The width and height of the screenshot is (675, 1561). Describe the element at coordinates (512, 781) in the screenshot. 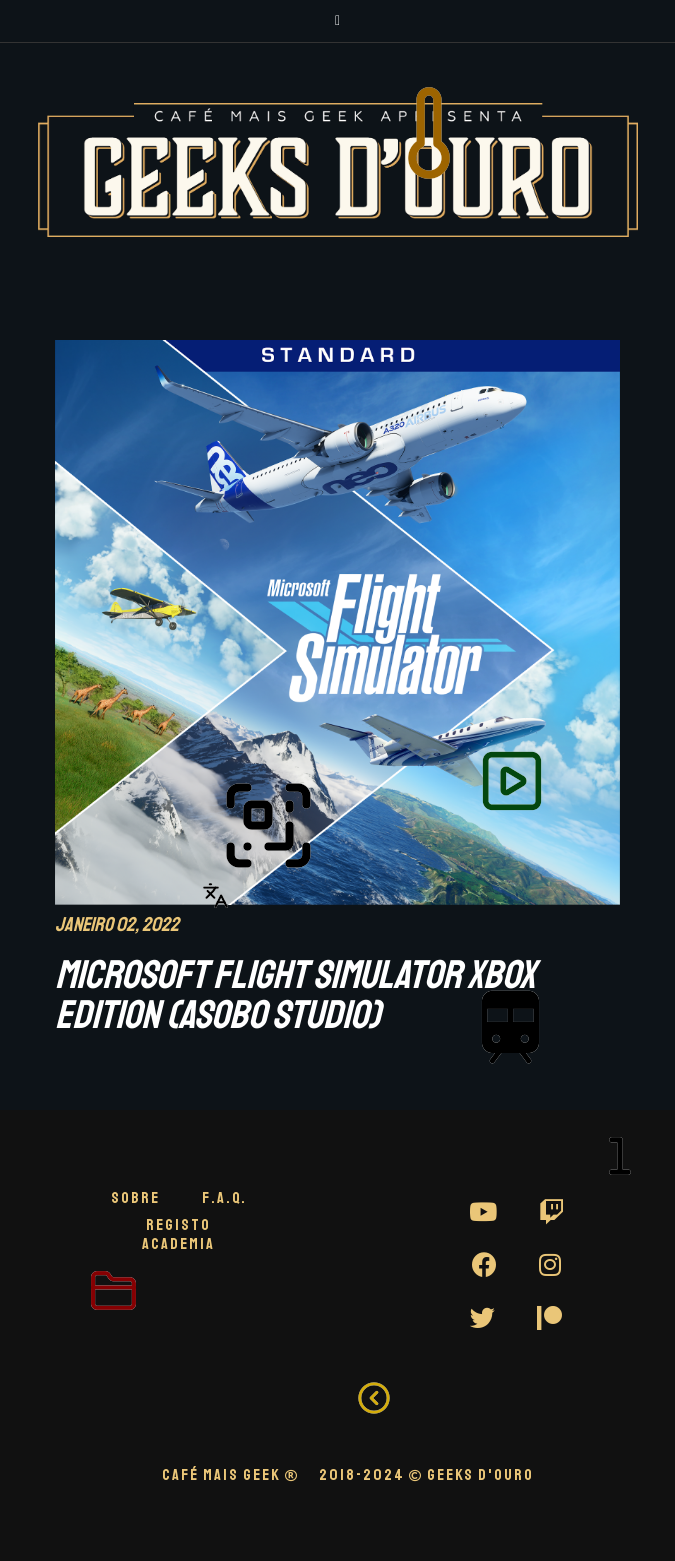

I see `play video or media content` at that location.